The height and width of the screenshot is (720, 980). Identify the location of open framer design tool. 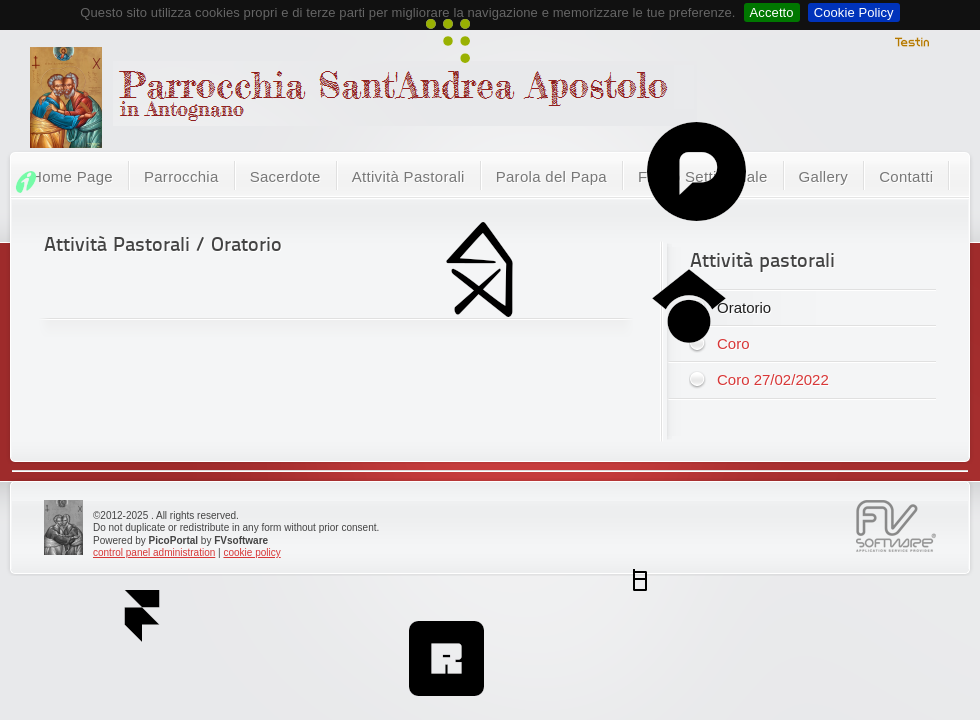
(142, 616).